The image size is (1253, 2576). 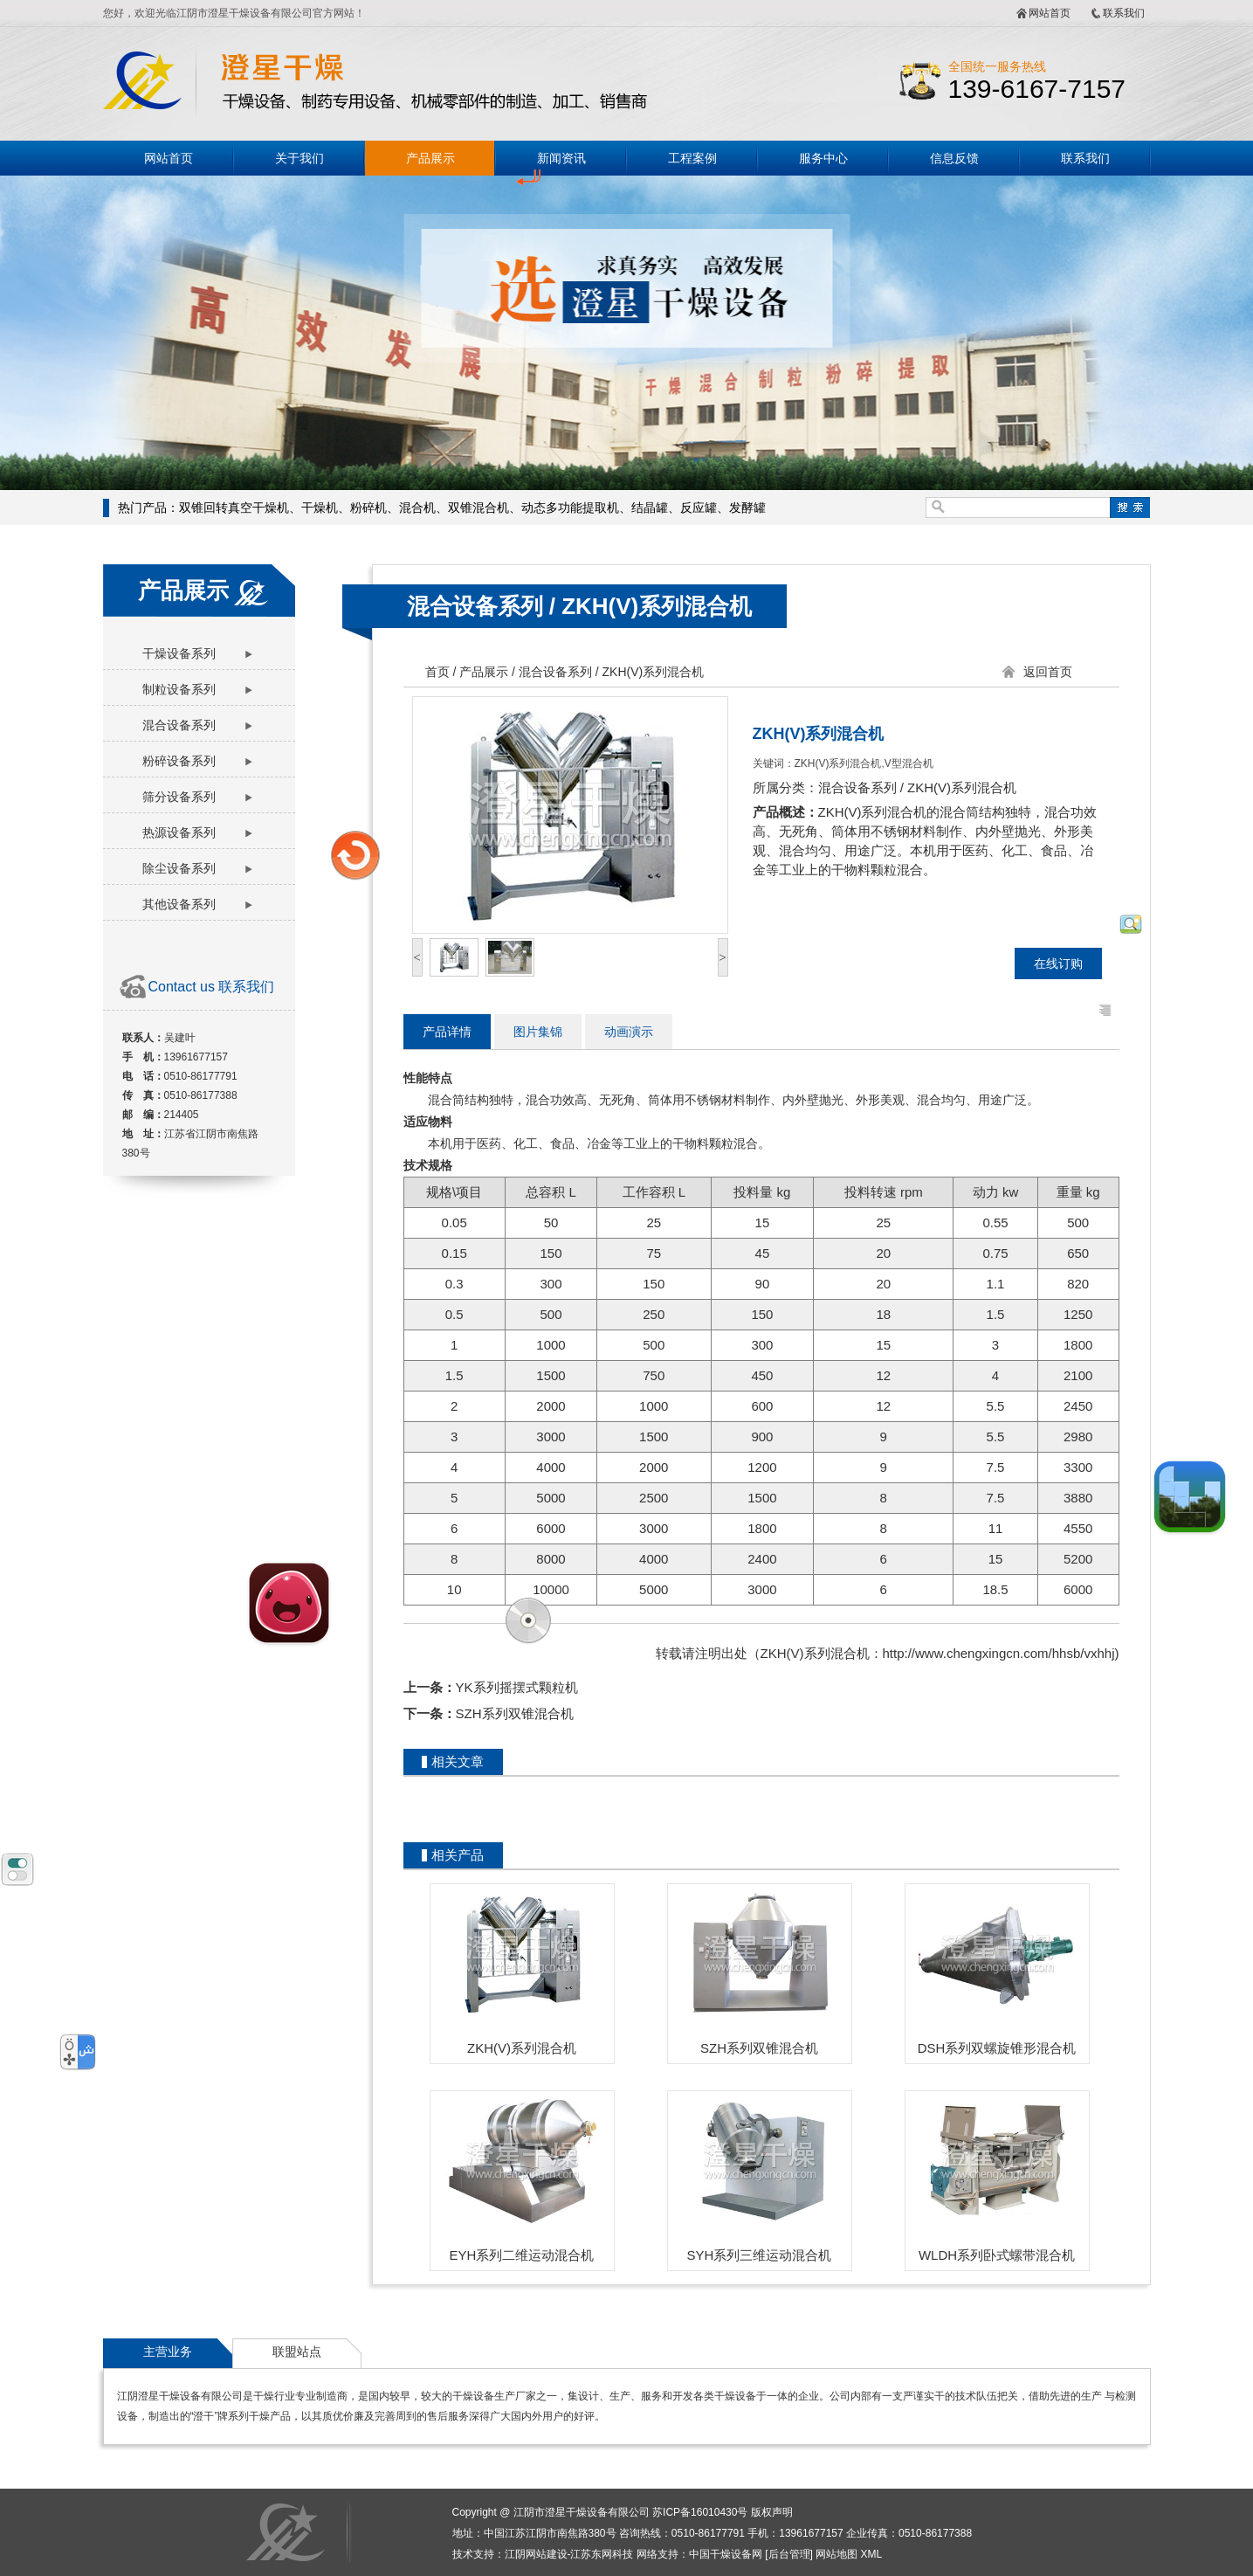 What do you see at coordinates (289, 1603) in the screenshot?
I see `launch slime rancher game` at bounding box center [289, 1603].